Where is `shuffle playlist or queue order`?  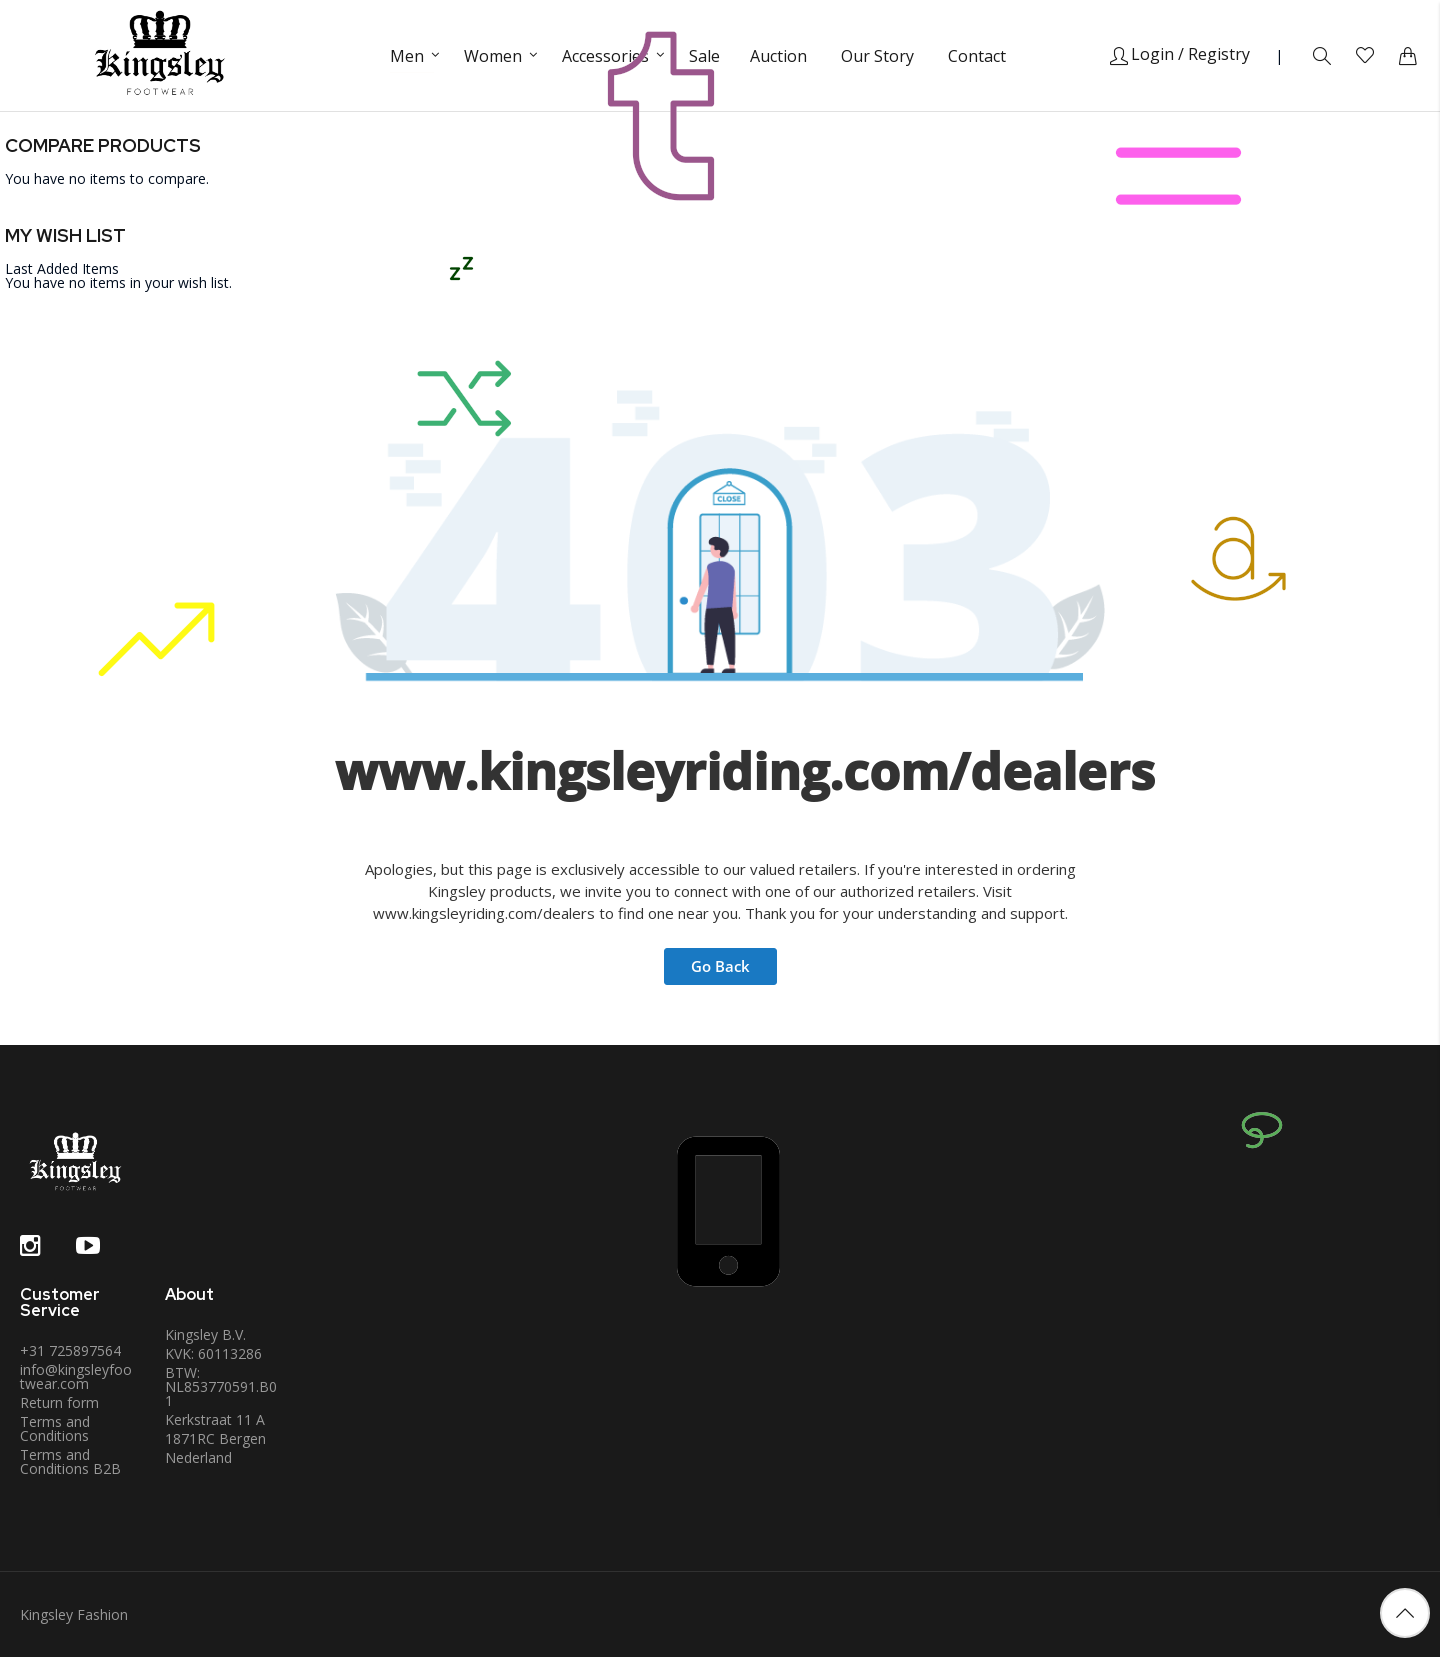 shuffle playlist or queue order is located at coordinates (462, 398).